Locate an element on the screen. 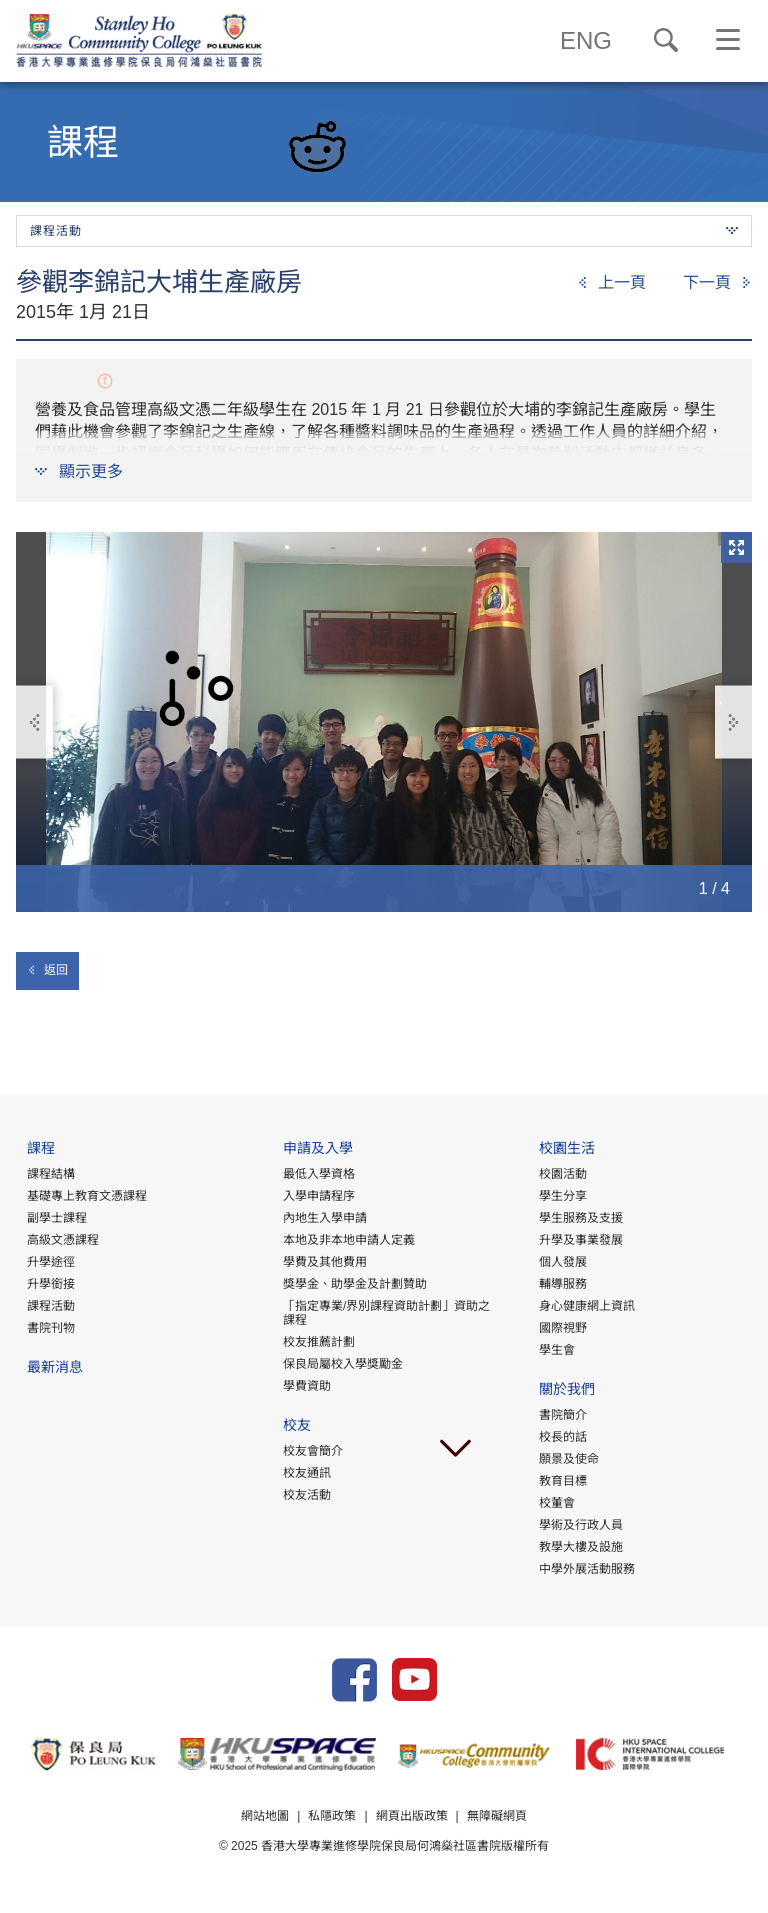  open the Reddit app is located at coordinates (317, 149).